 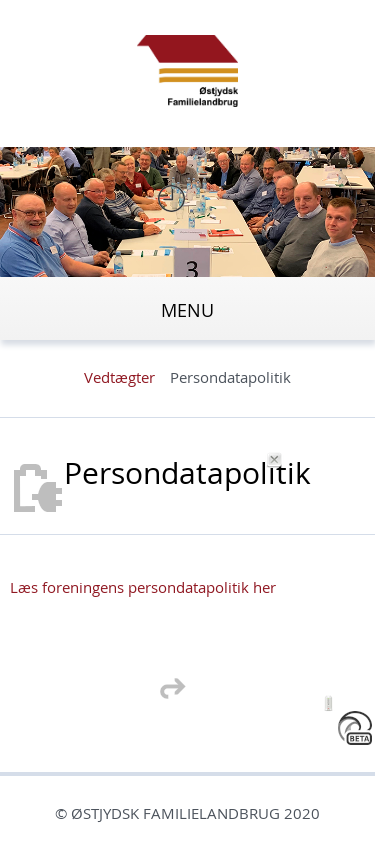 What do you see at coordinates (328, 703) in the screenshot?
I see `indicates UPS battery backup device connected` at bounding box center [328, 703].